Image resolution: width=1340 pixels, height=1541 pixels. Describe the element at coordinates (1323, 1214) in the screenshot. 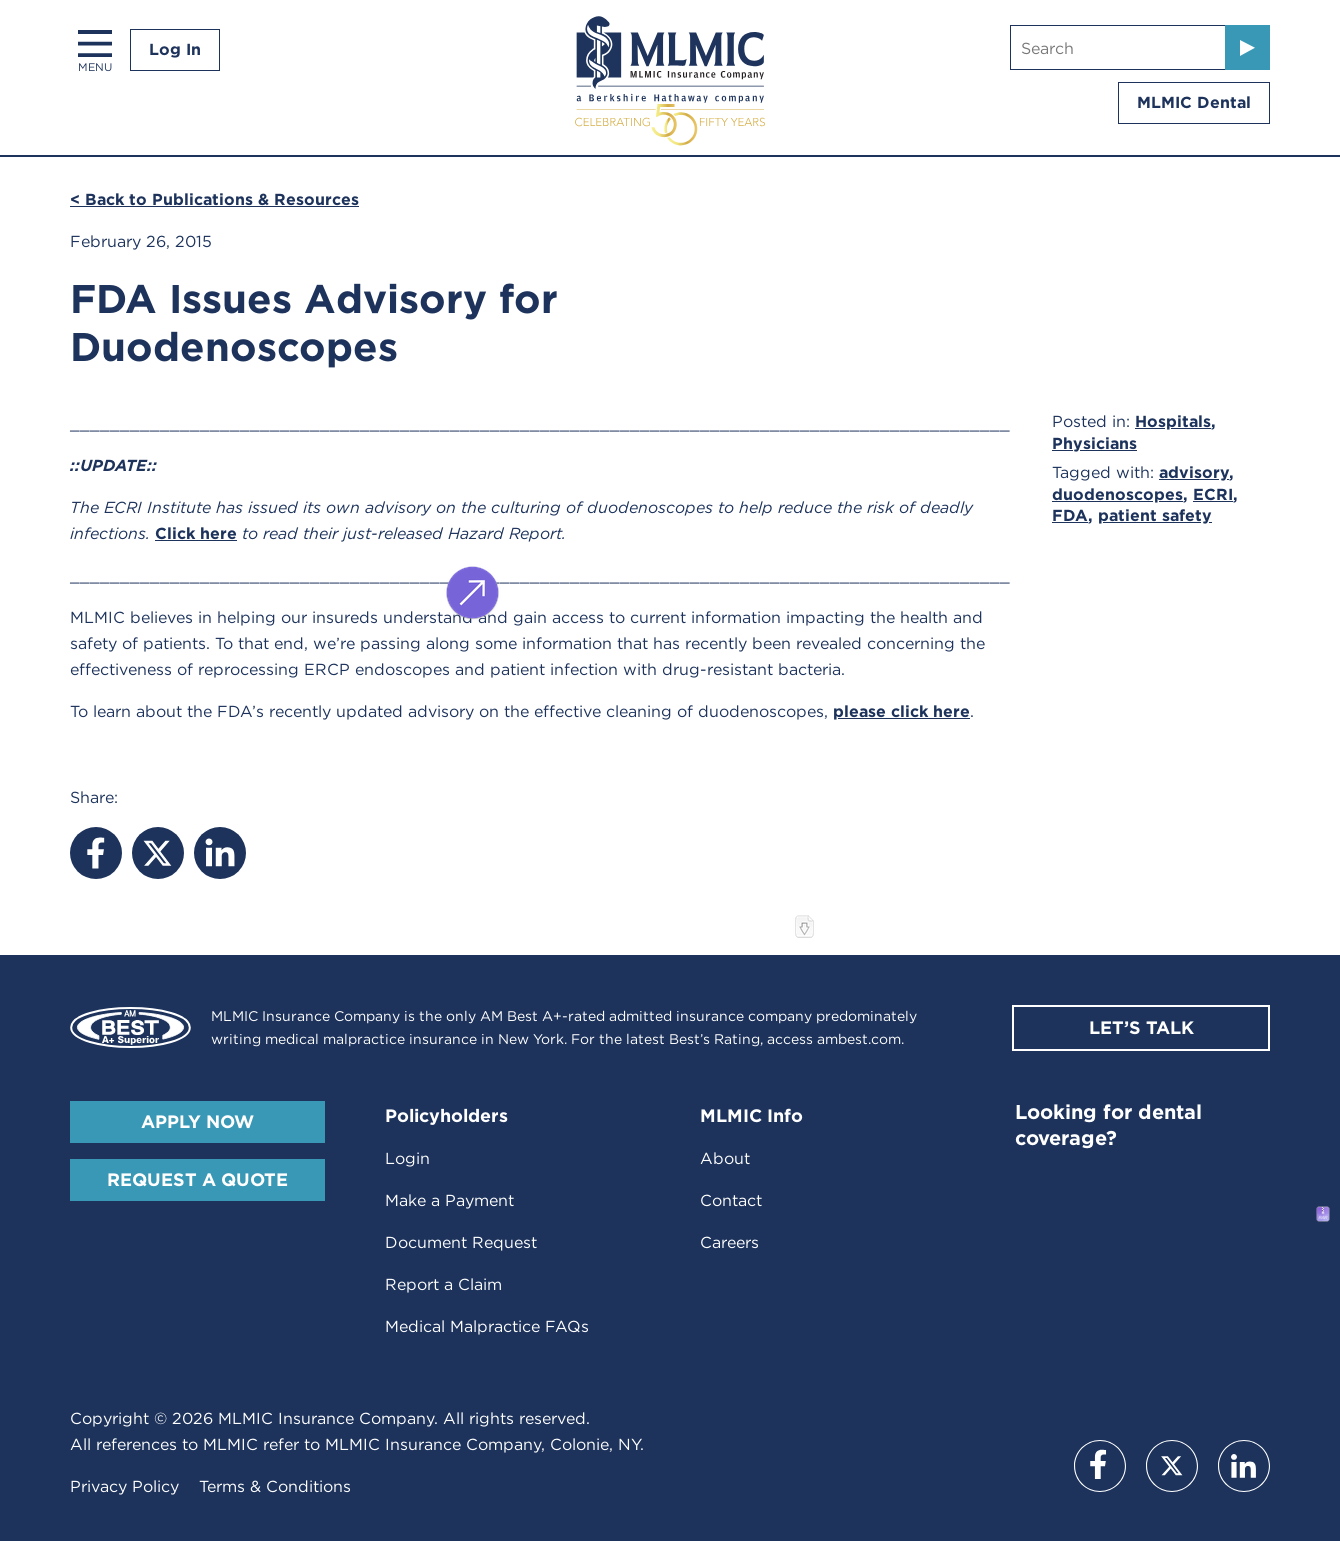

I see `a compressed RAR archive file` at that location.